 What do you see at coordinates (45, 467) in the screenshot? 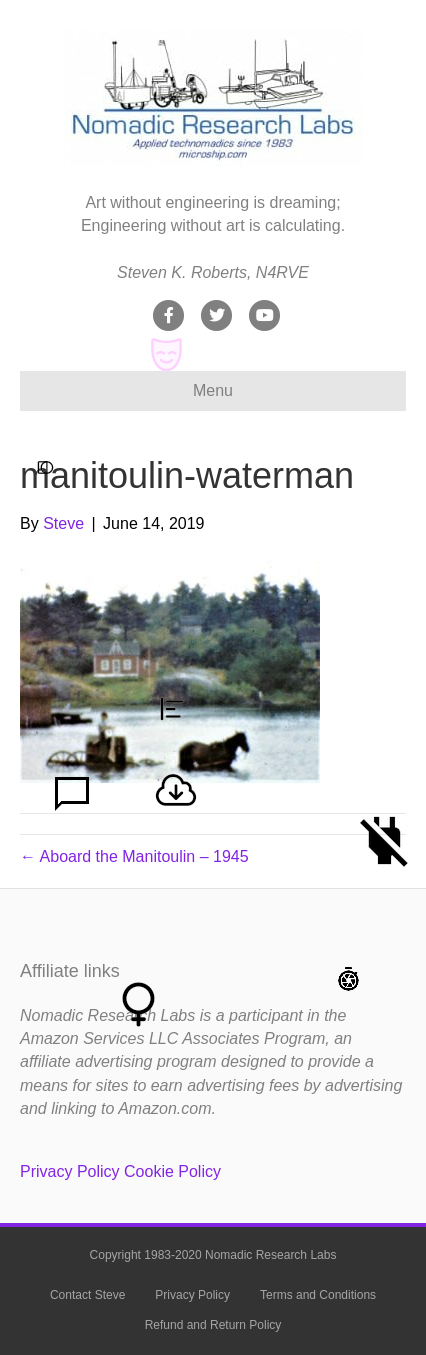
I see `toggle between rectangular and circular view modes` at bounding box center [45, 467].